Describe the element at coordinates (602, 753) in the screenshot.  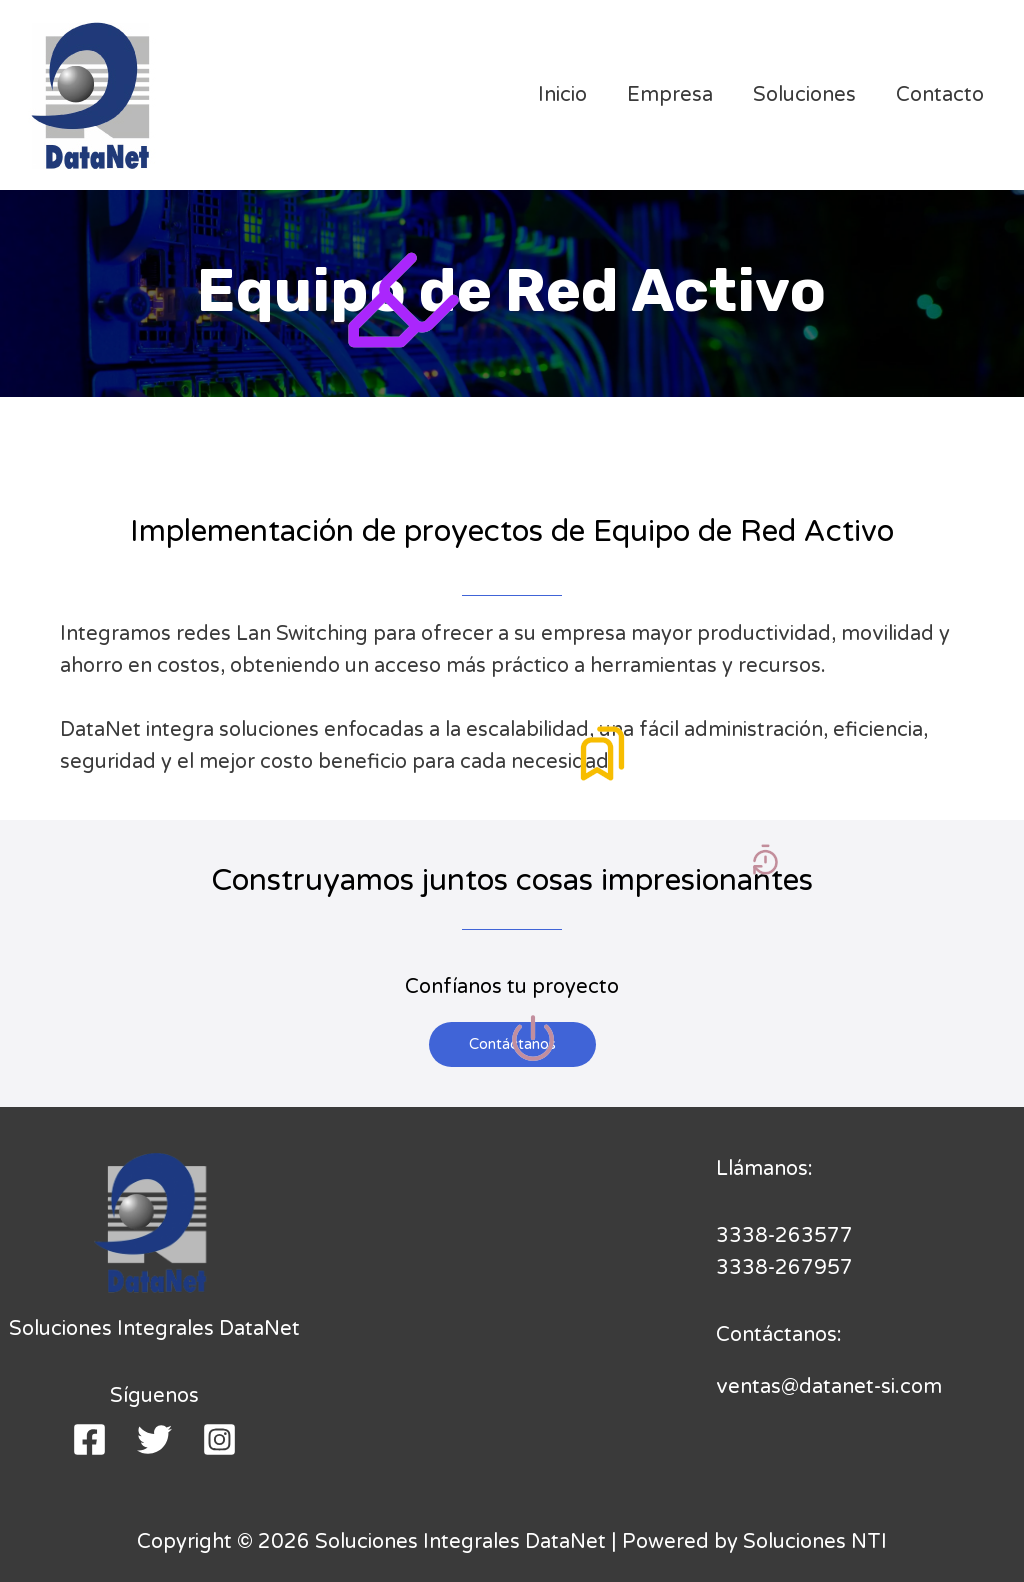
I see `view all saved bookmarks` at that location.